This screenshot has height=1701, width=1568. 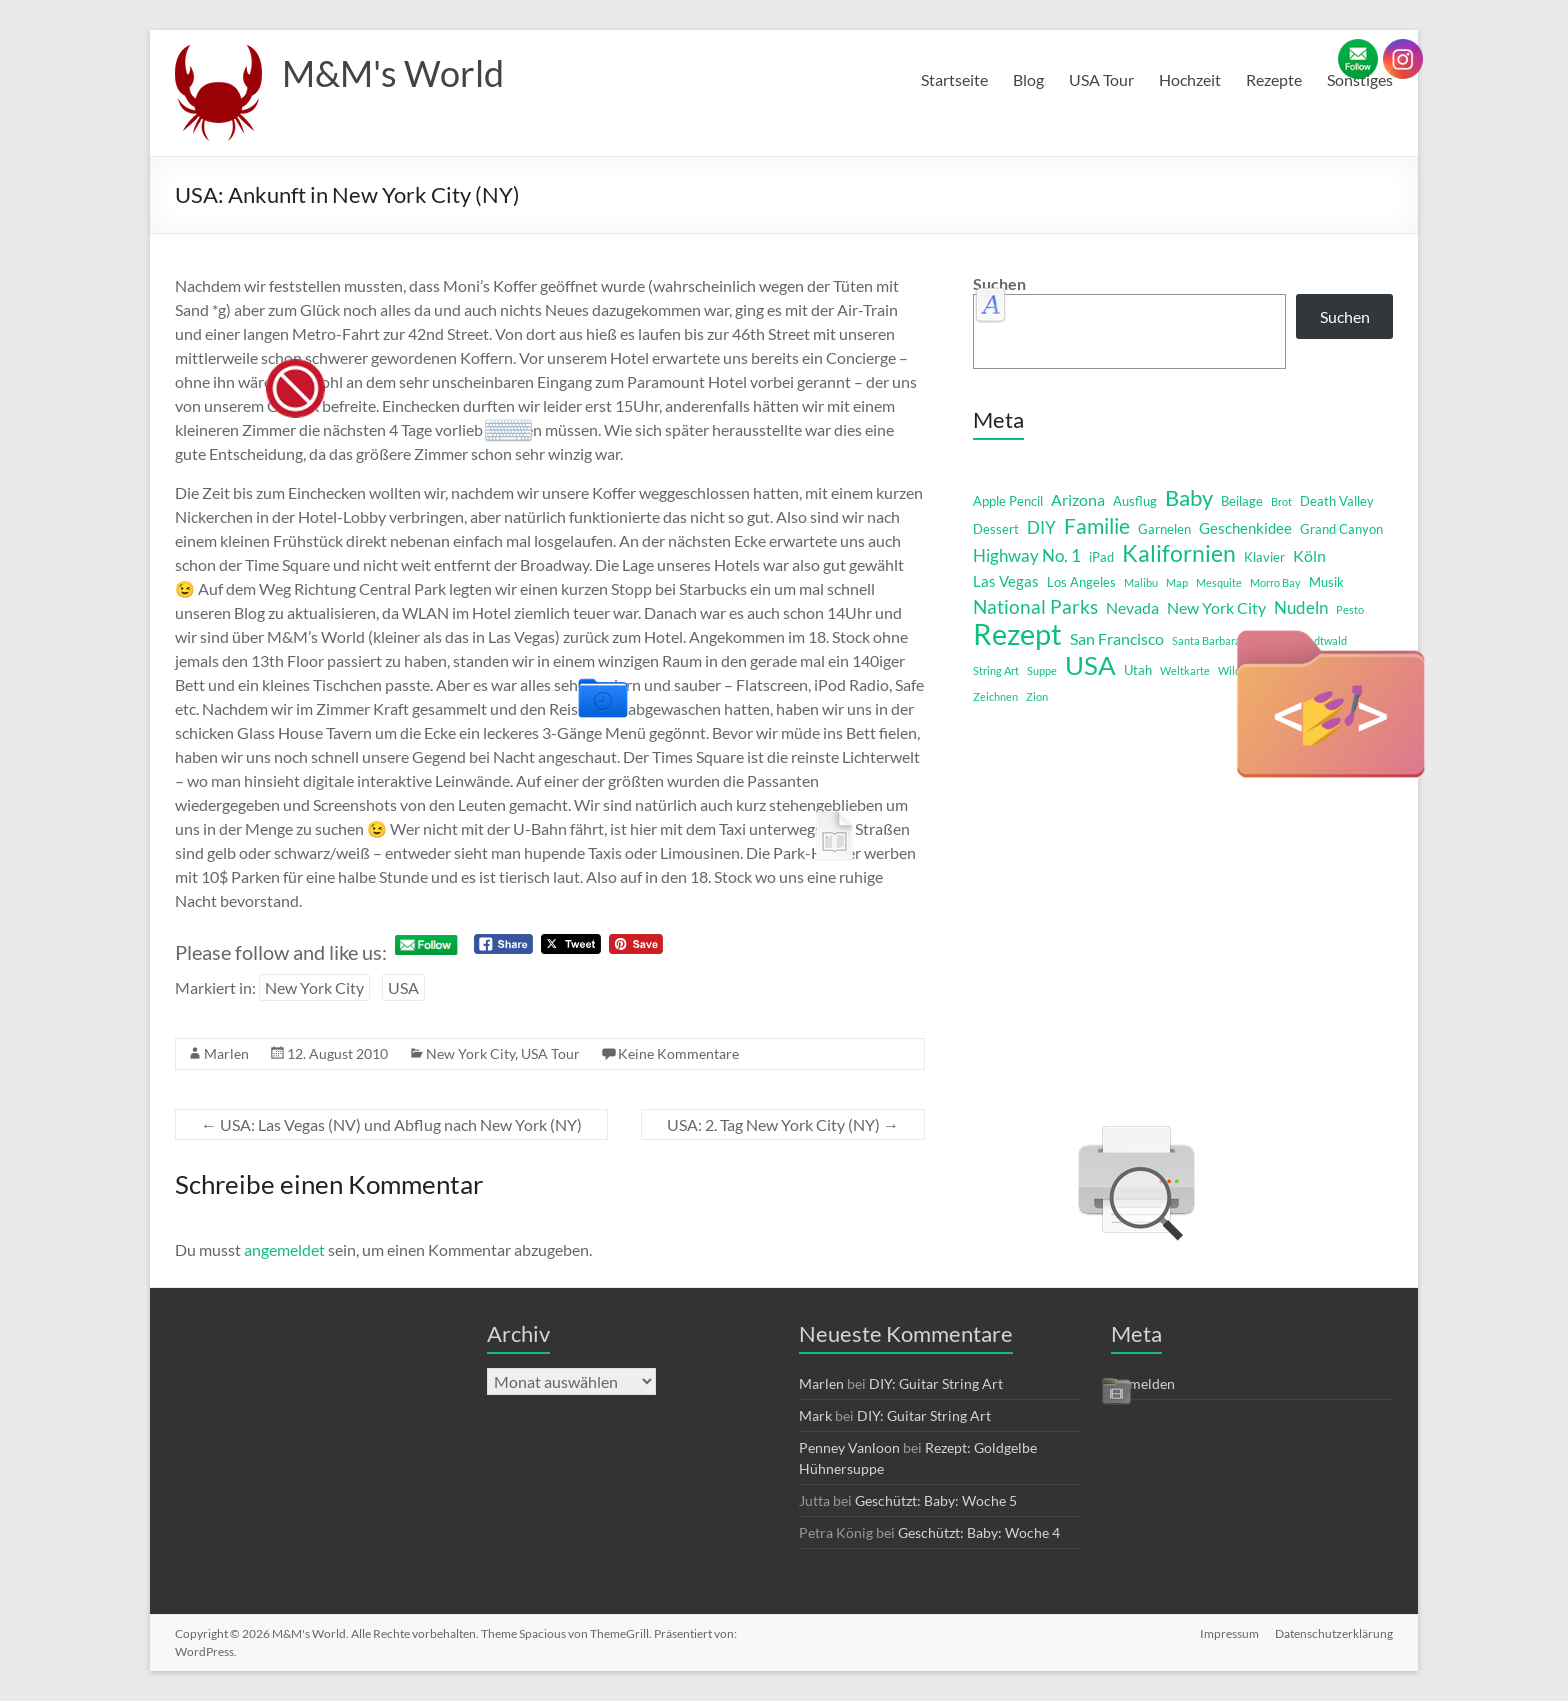 What do you see at coordinates (1330, 709) in the screenshot?
I see `folder containing styled-components files` at bounding box center [1330, 709].